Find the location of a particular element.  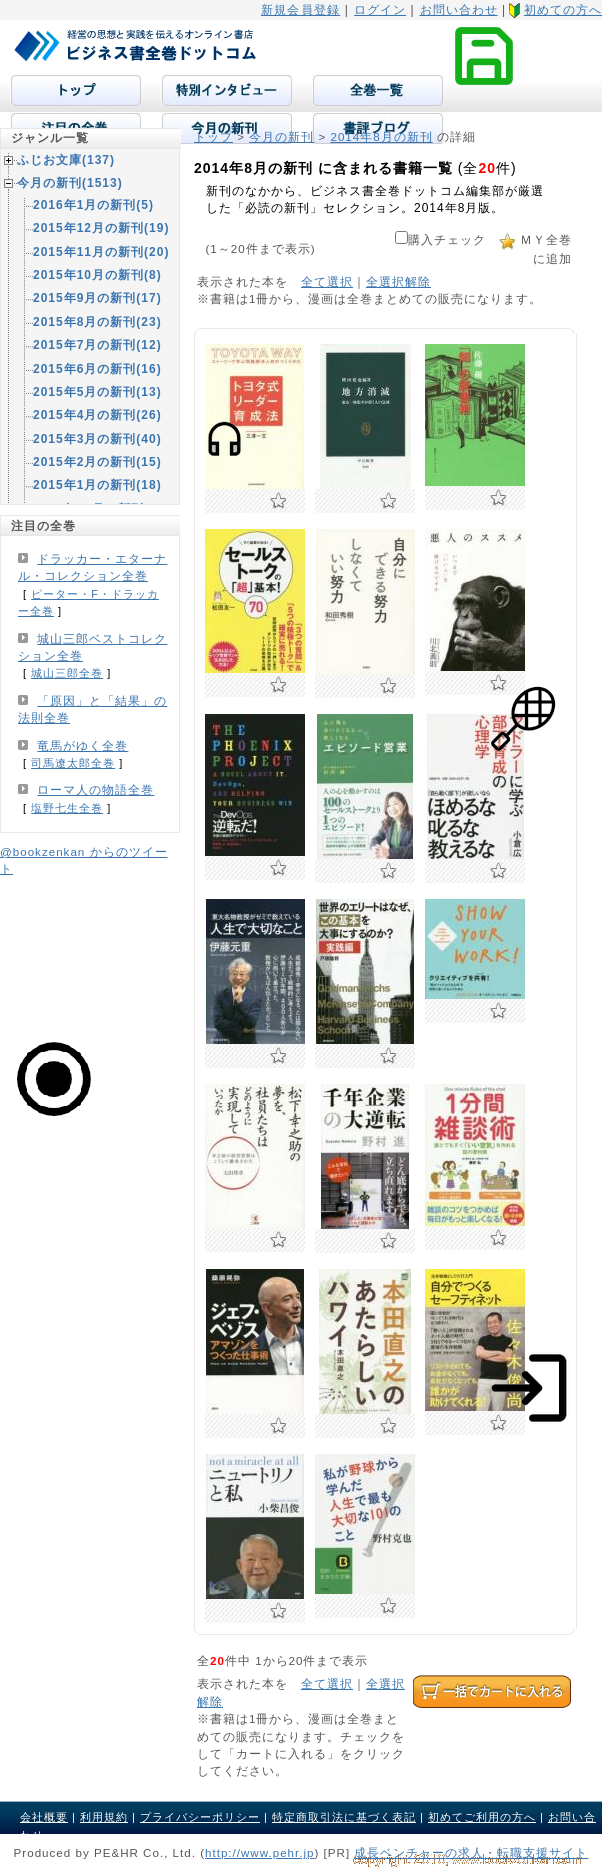

access tennis or racquet sports features is located at coordinates (522, 720).